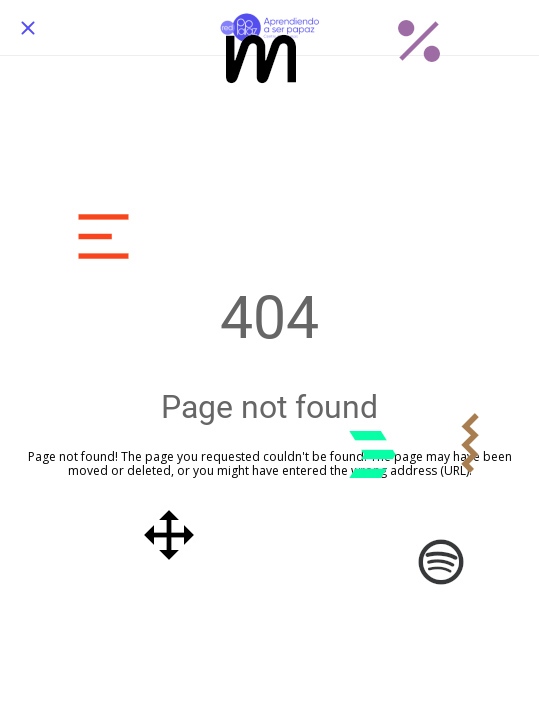  What do you see at coordinates (103, 236) in the screenshot?
I see `open navigation menu` at bounding box center [103, 236].